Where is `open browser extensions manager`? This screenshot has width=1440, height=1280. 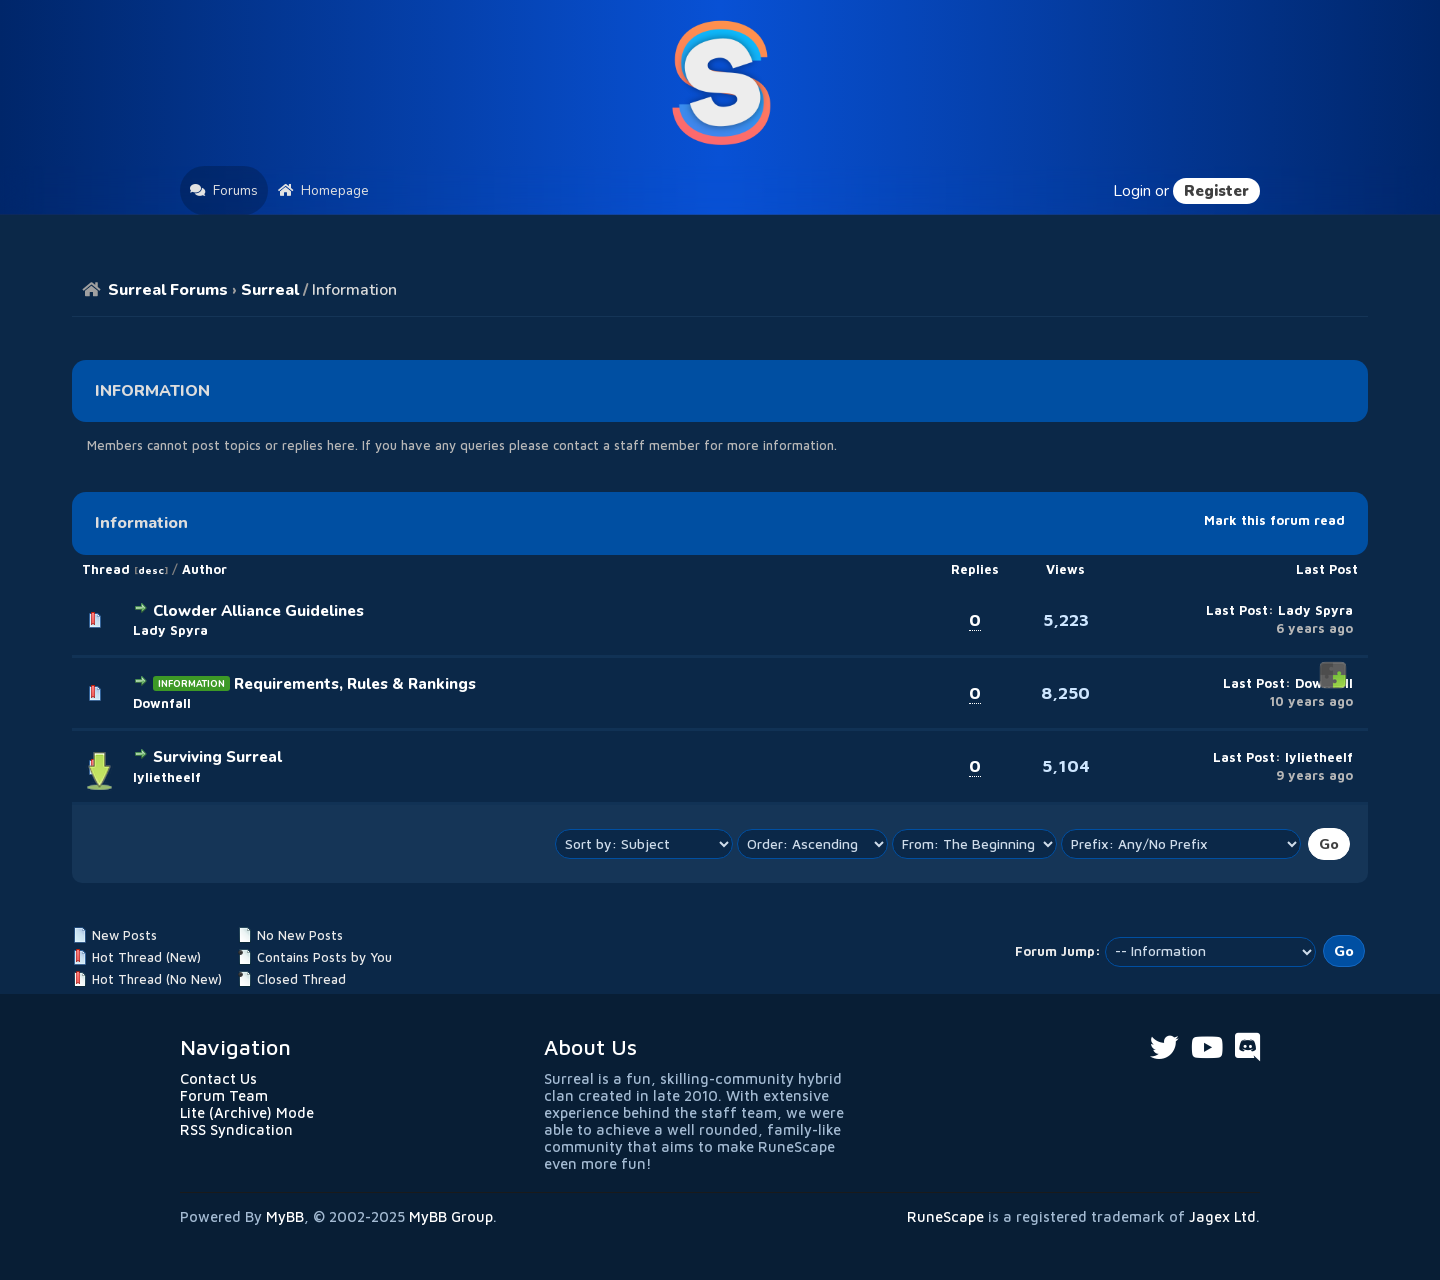
open browser extensions manager is located at coordinates (1333, 675).